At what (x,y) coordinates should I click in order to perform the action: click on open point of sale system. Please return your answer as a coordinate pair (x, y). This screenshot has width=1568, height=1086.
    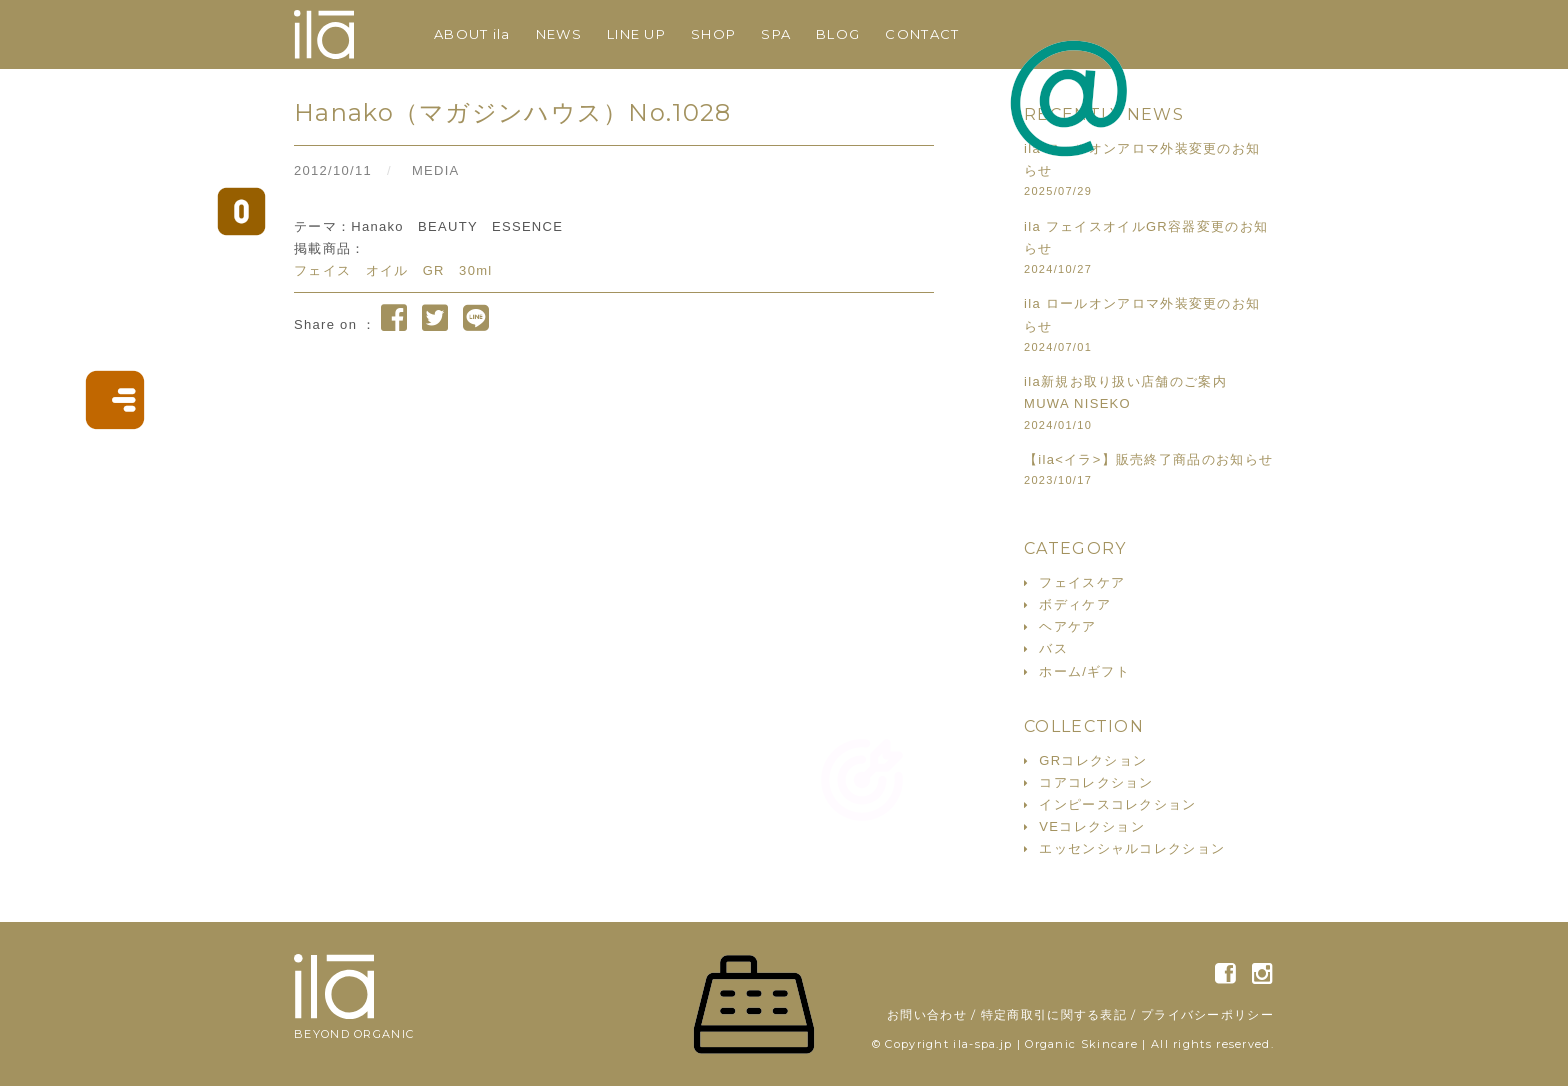
    Looking at the image, I should click on (754, 1011).